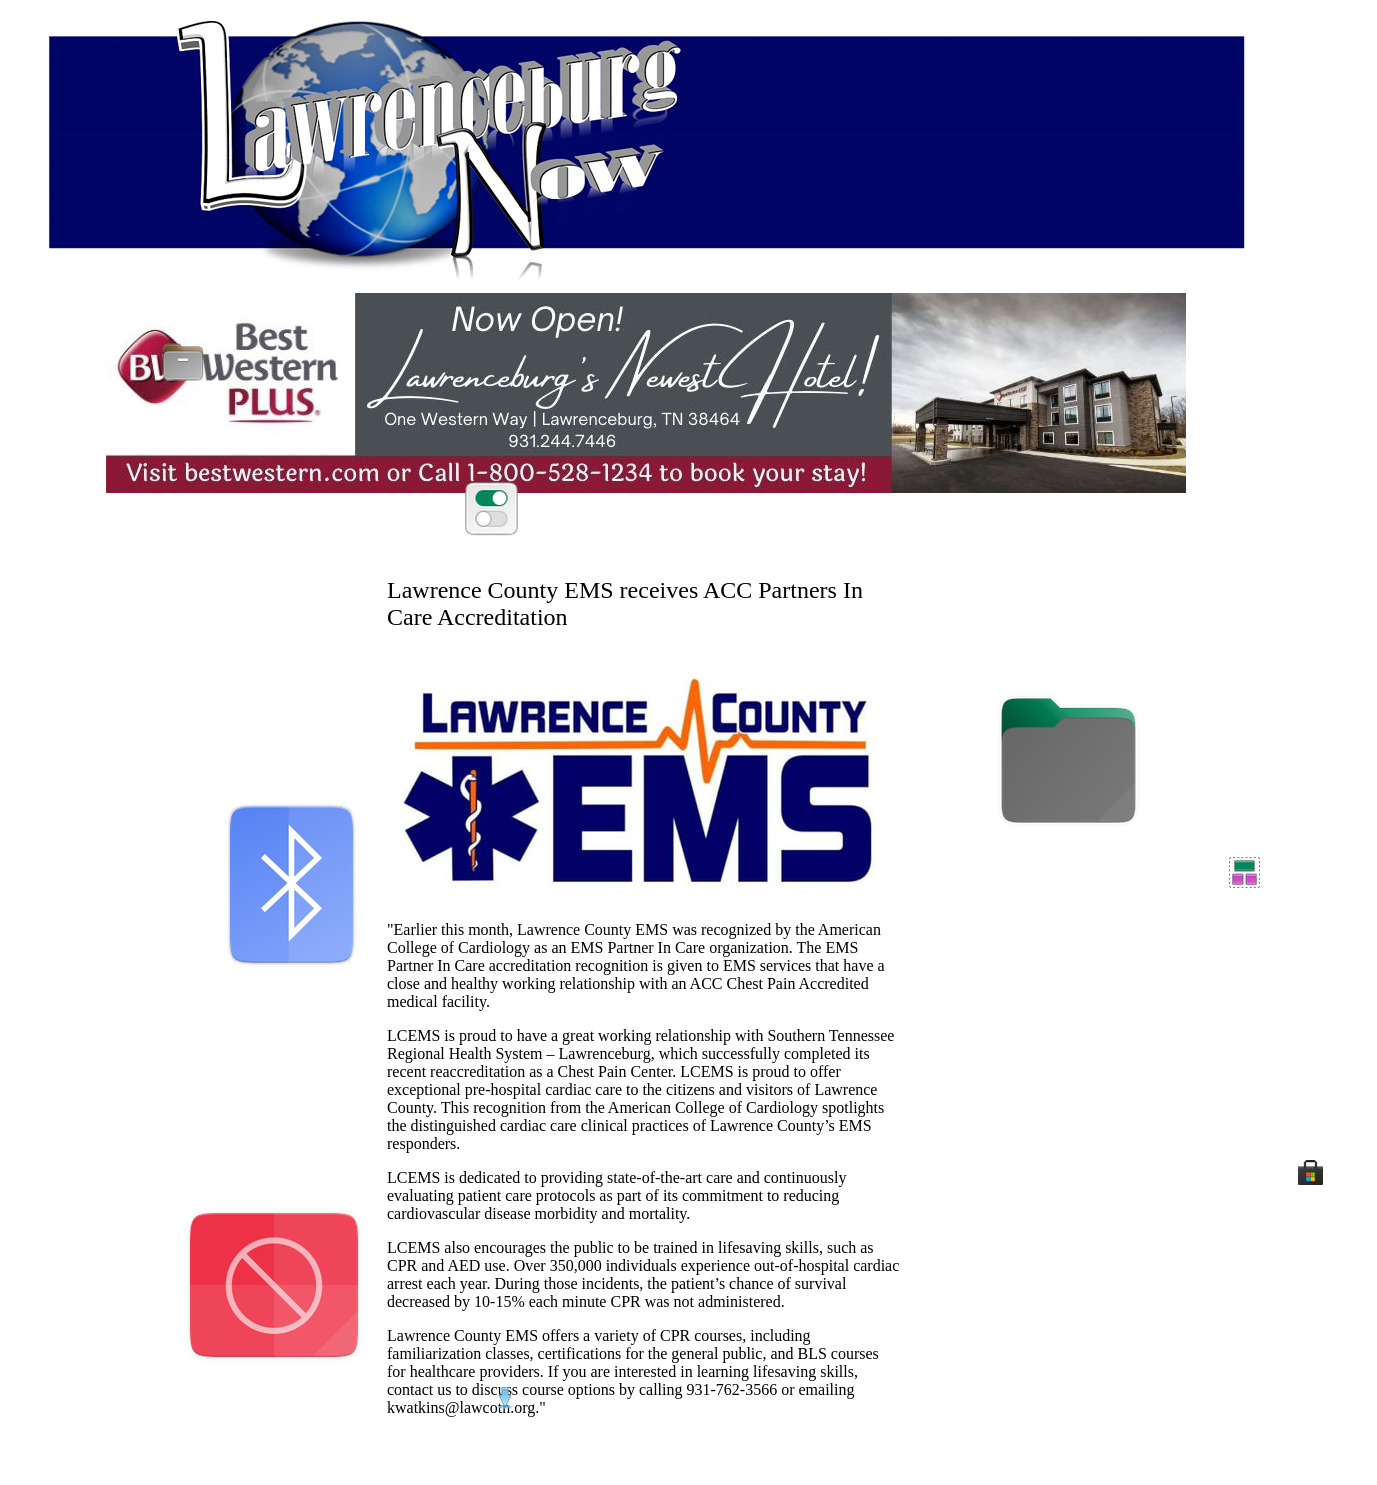  What do you see at coordinates (1310, 1172) in the screenshot?
I see `open the Microsoft Store app` at bounding box center [1310, 1172].